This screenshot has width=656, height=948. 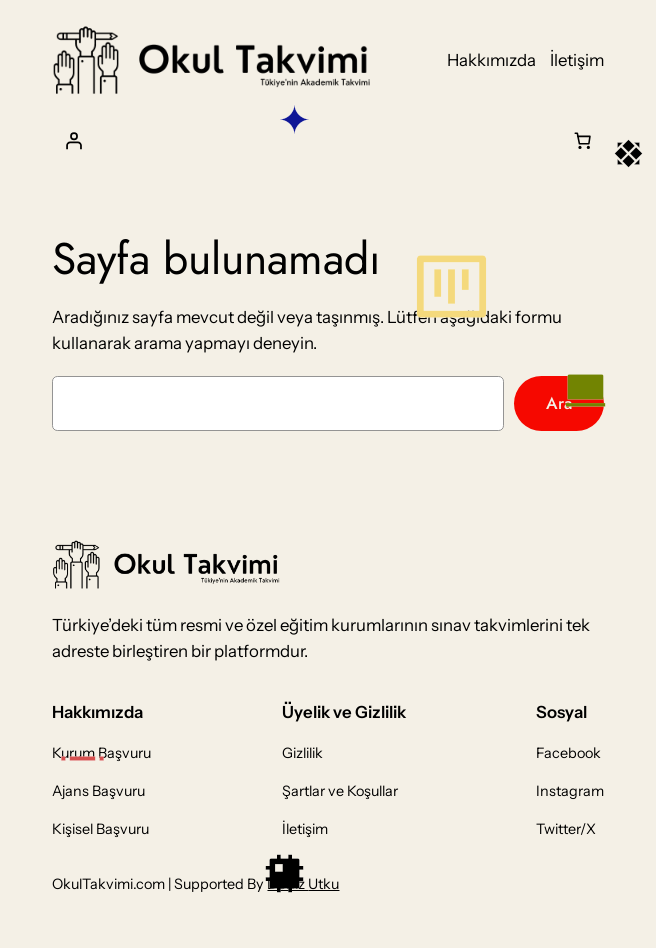 What do you see at coordinates (451, 286) in the screenshot?
I see `switch to kanban board view` at bounding box center [451, 286].